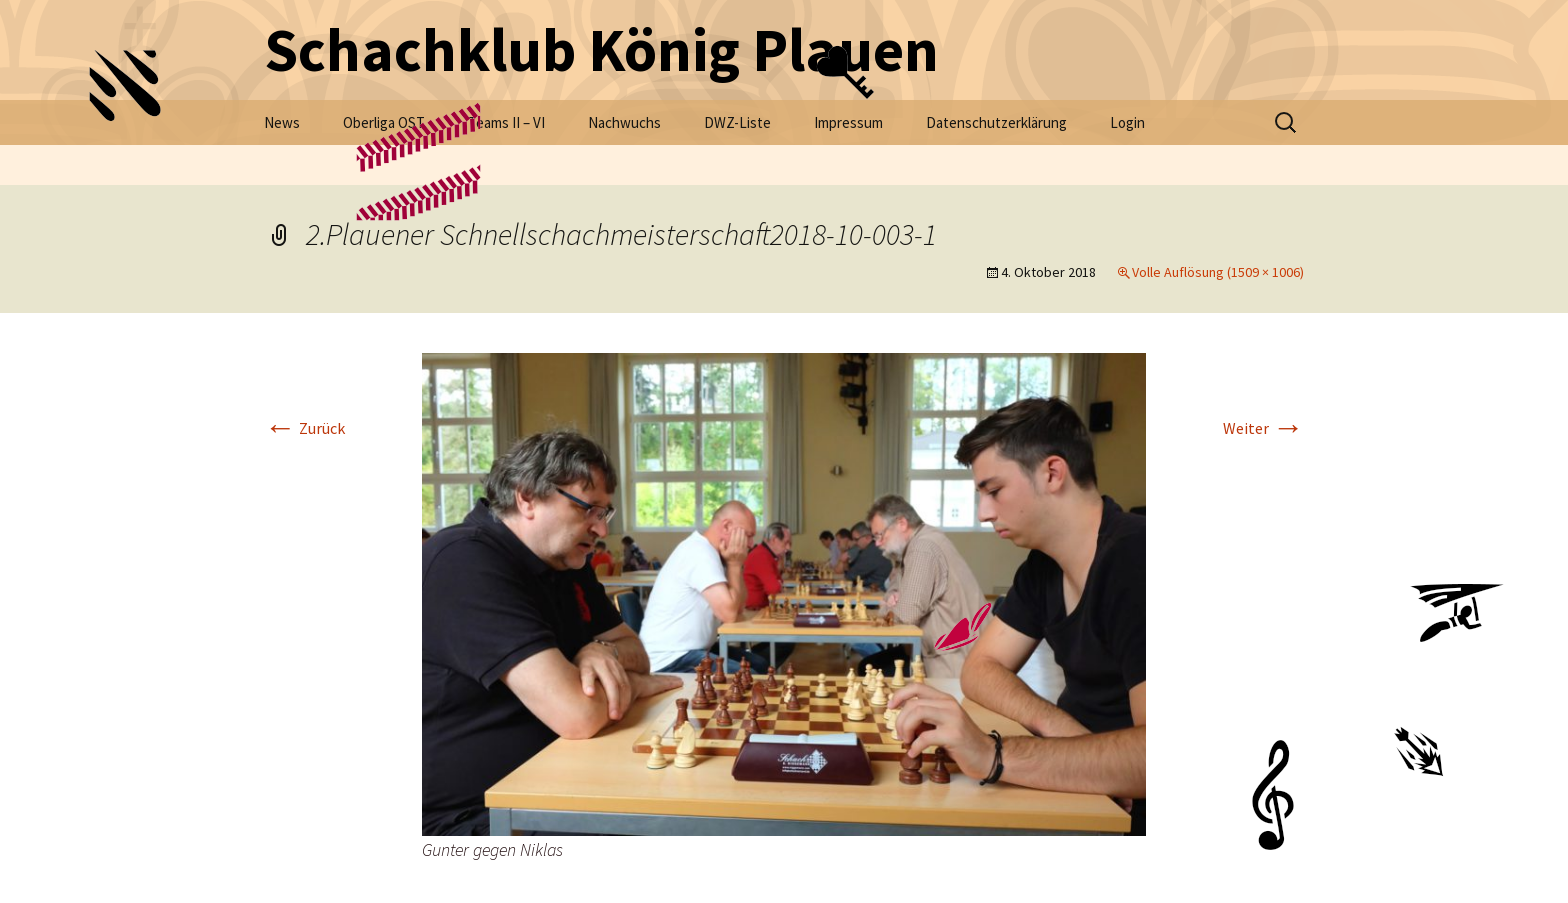 Image resolution: width=1568 pixels, height=903 pixels. Describe the element at coordinates (125, 85) in the screenshot. I see `indicates heavy rain weather condition` at that location.